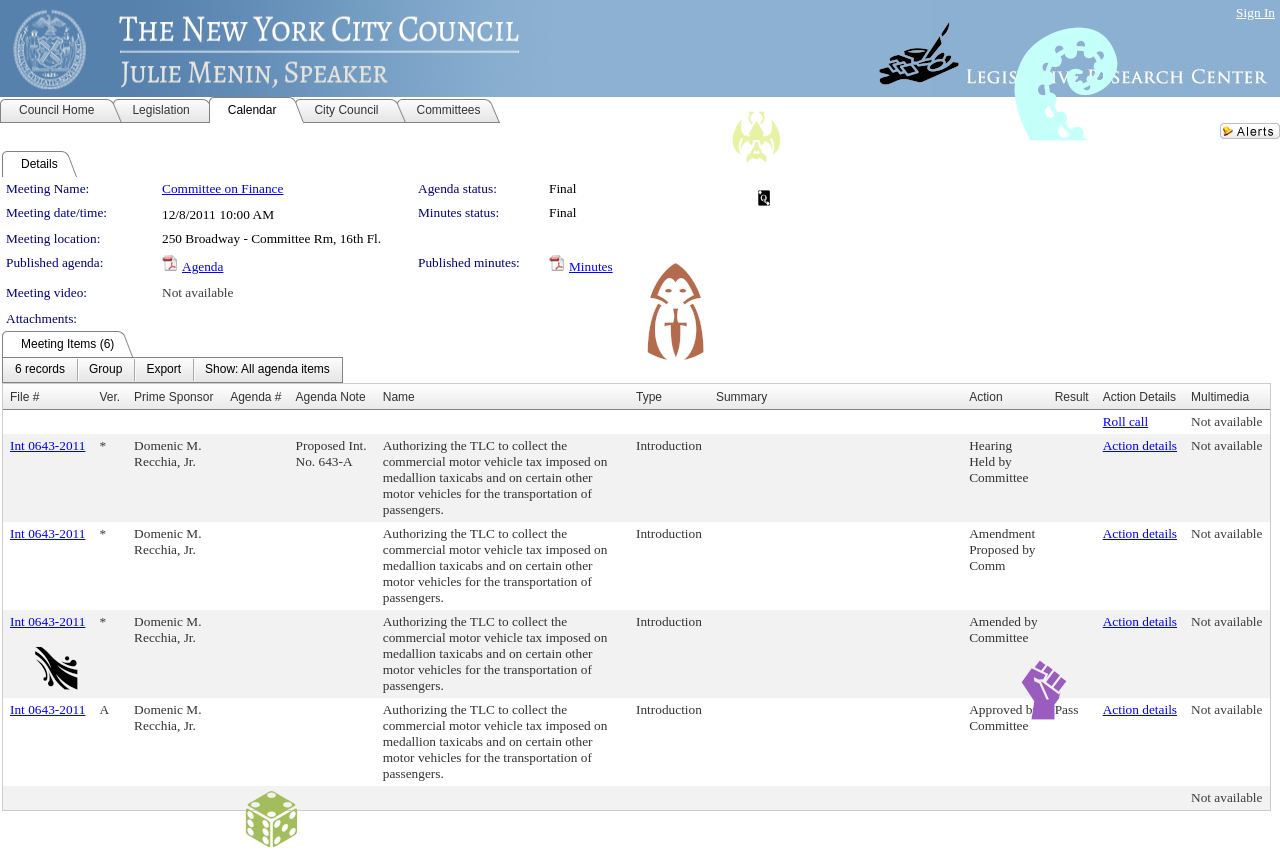  I want to click on stealth or rogue character class selection, so click(676, 312).